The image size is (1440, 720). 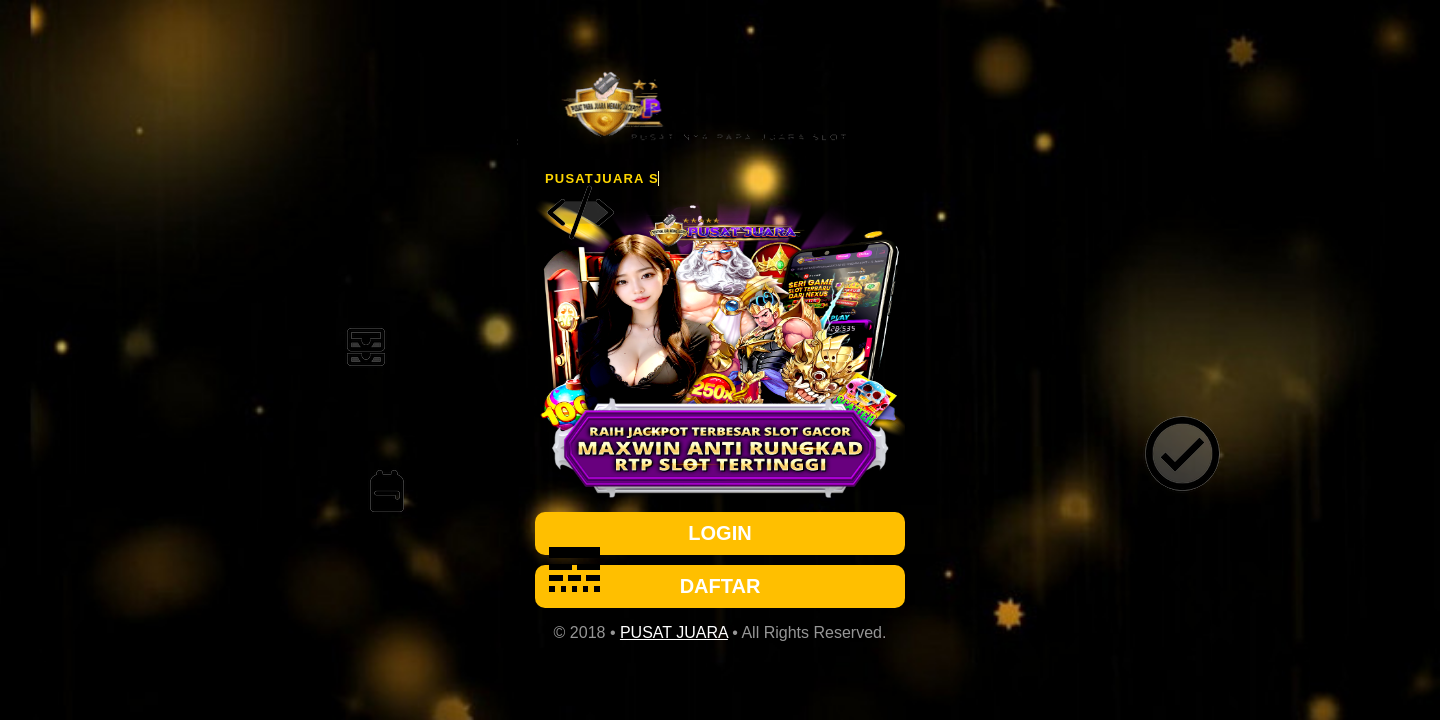 I want to click on swap or exchange items, so click(x=521, y=139).